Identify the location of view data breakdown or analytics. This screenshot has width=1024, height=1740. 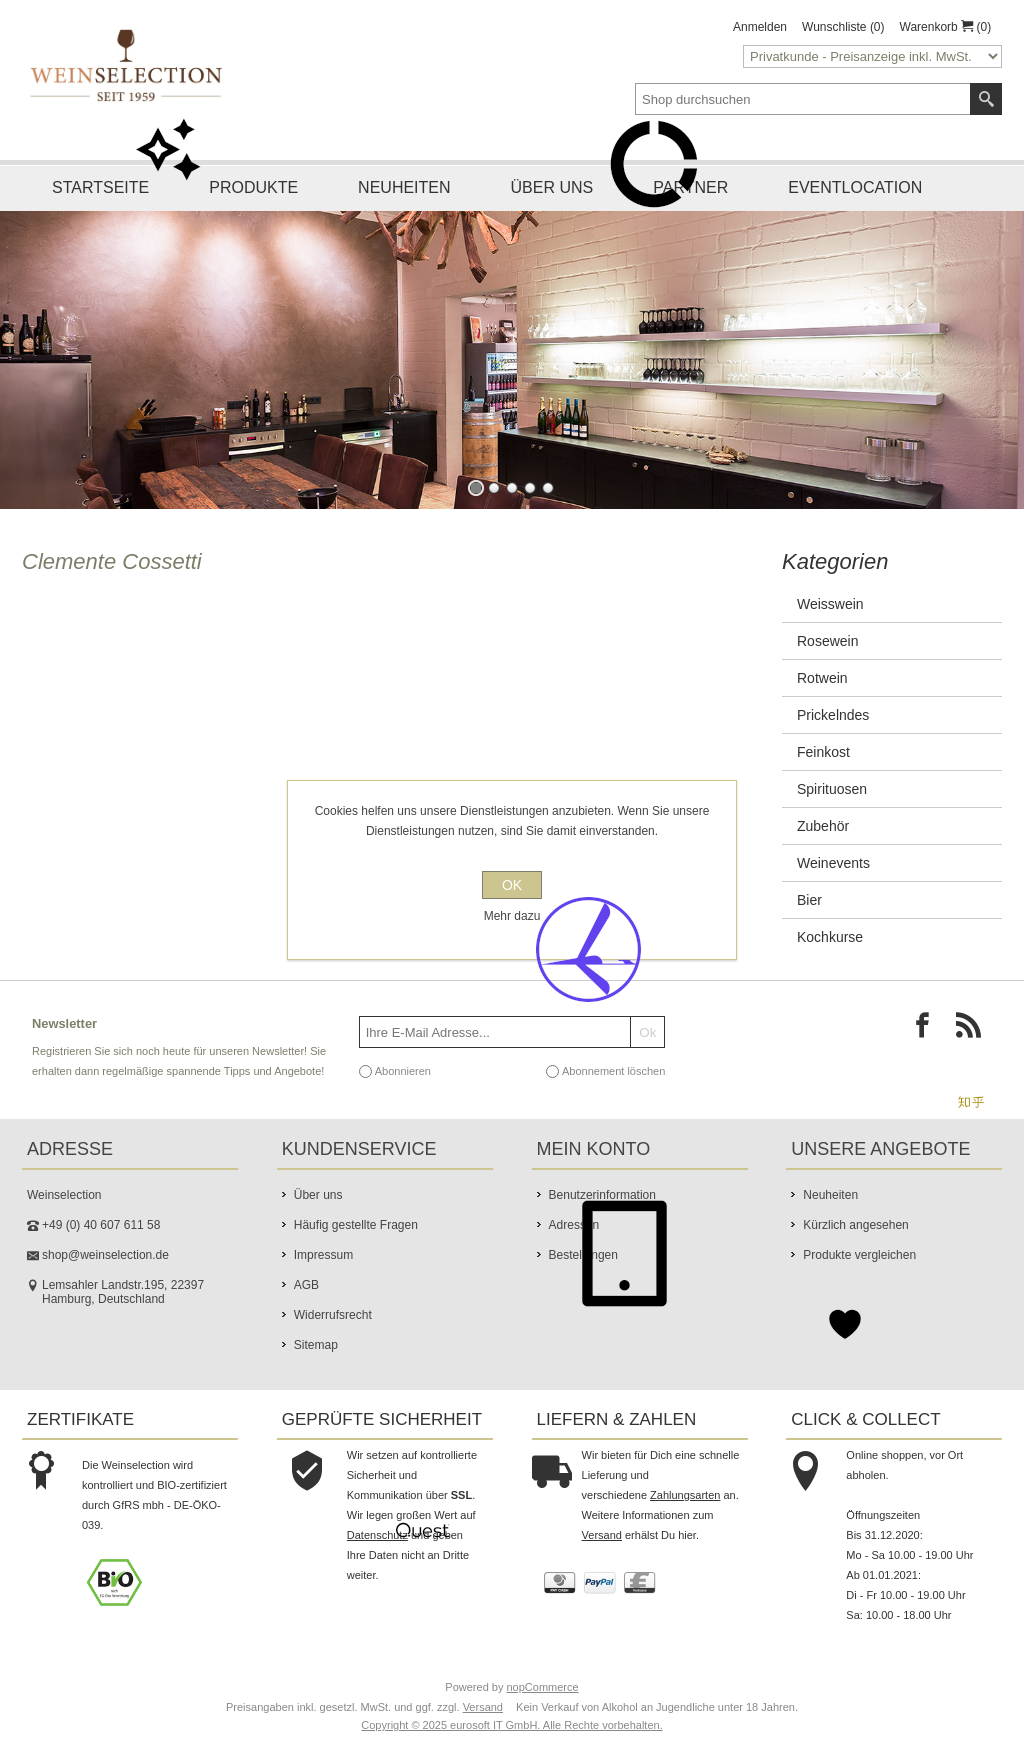
(654, 164).